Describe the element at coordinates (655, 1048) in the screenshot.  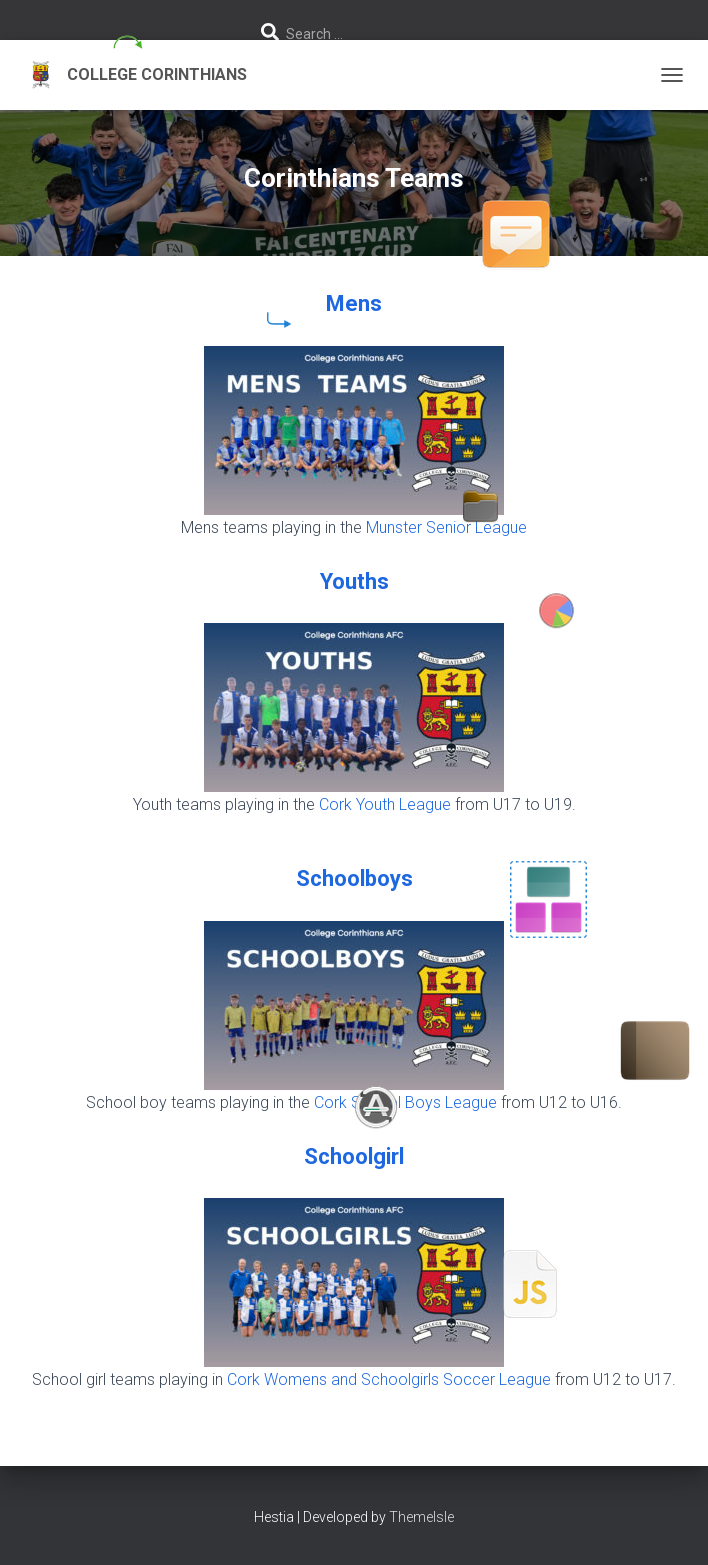
I see `access desktop folder` at that location.